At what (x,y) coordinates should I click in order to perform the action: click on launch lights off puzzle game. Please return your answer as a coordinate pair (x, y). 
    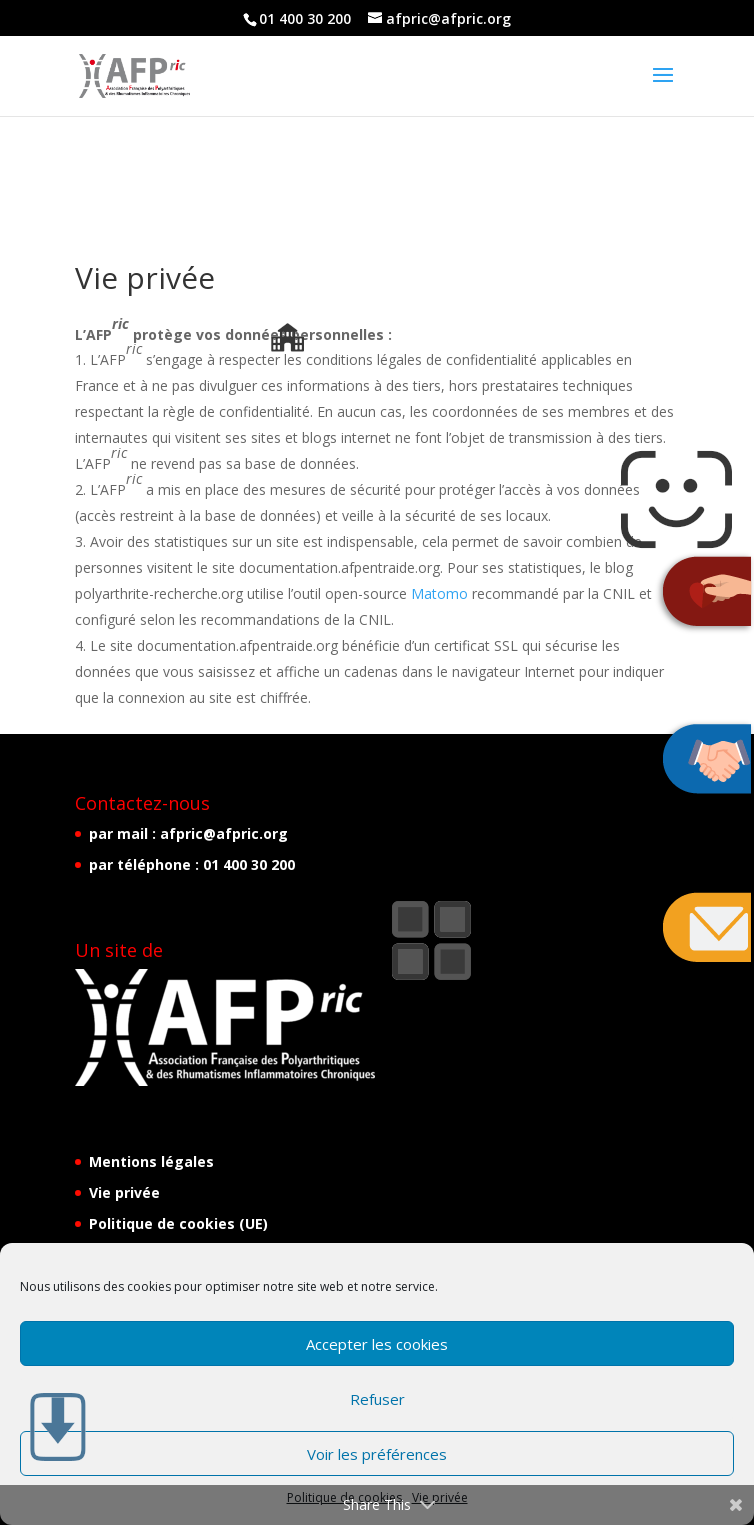
    Looking at the image, I should click on (434, 943).